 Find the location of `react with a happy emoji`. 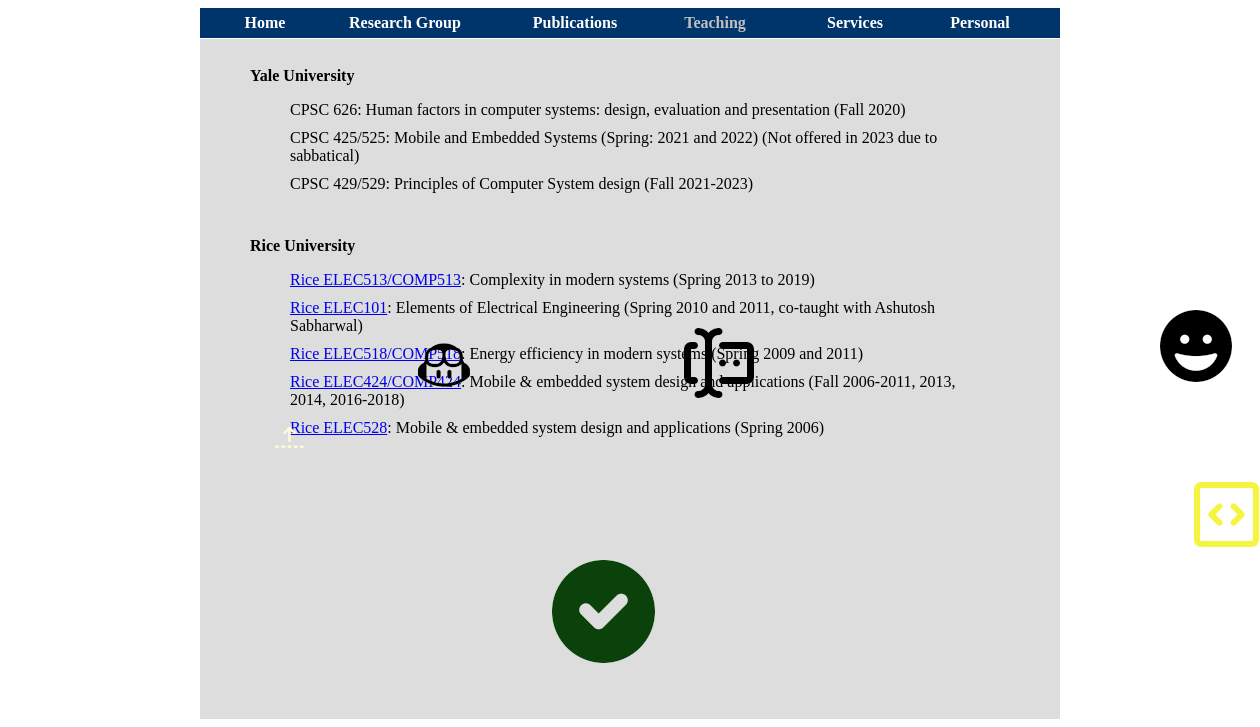

react with a happy emoji is located at coordinates (1196, 346).